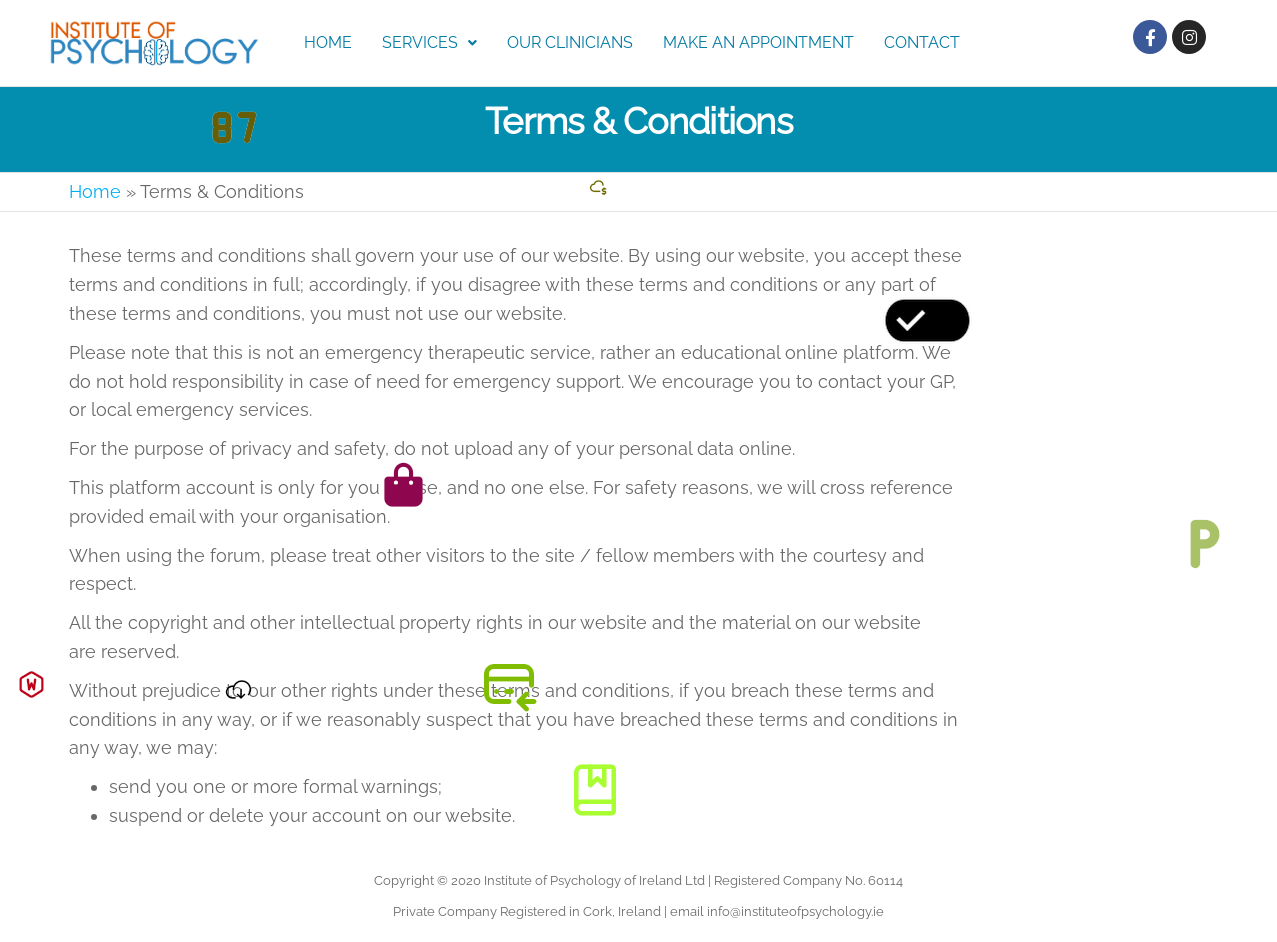  I want to click on request a refund to your card, so click(509, 684).